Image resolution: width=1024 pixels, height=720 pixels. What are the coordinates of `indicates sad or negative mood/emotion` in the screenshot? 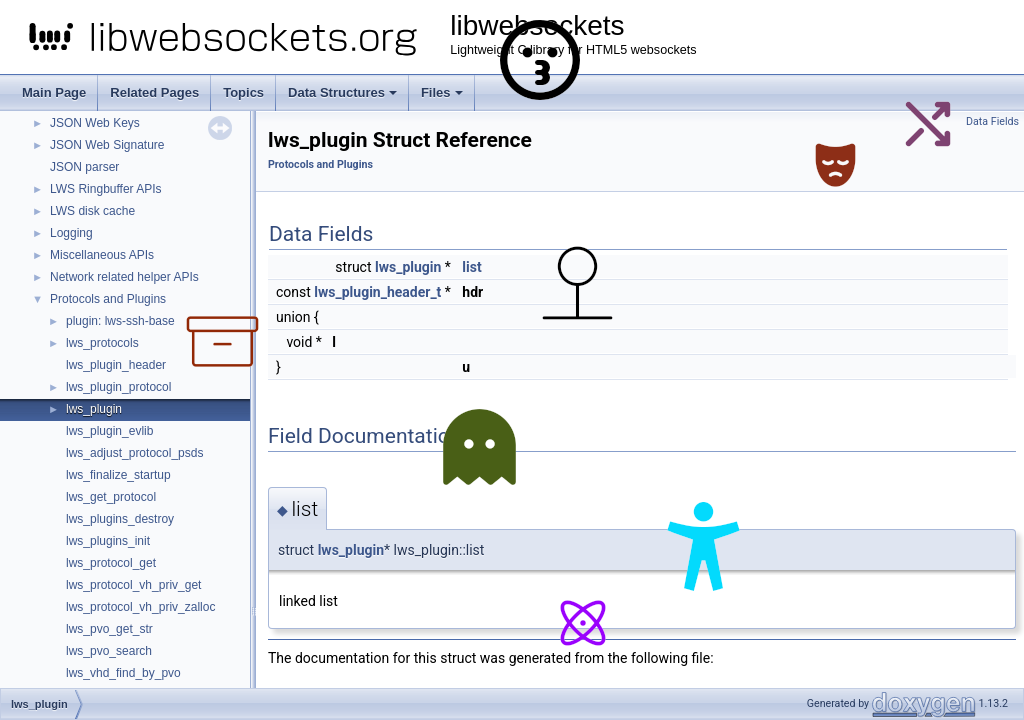 It's located at (835, 163).